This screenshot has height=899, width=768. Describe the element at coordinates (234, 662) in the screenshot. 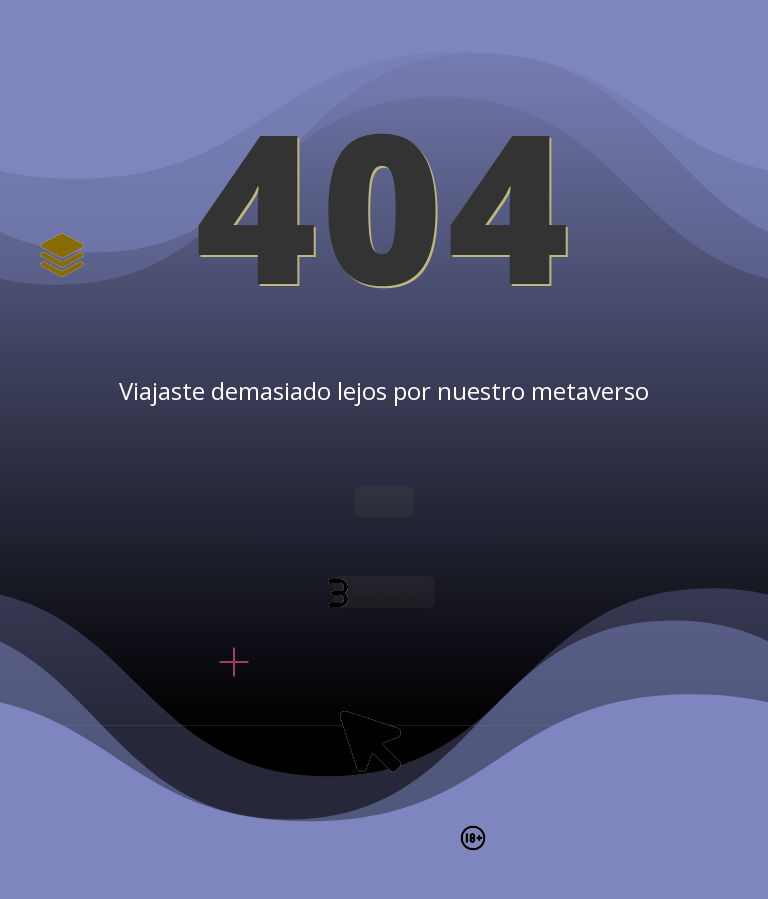

I see `add a new item` at that location.